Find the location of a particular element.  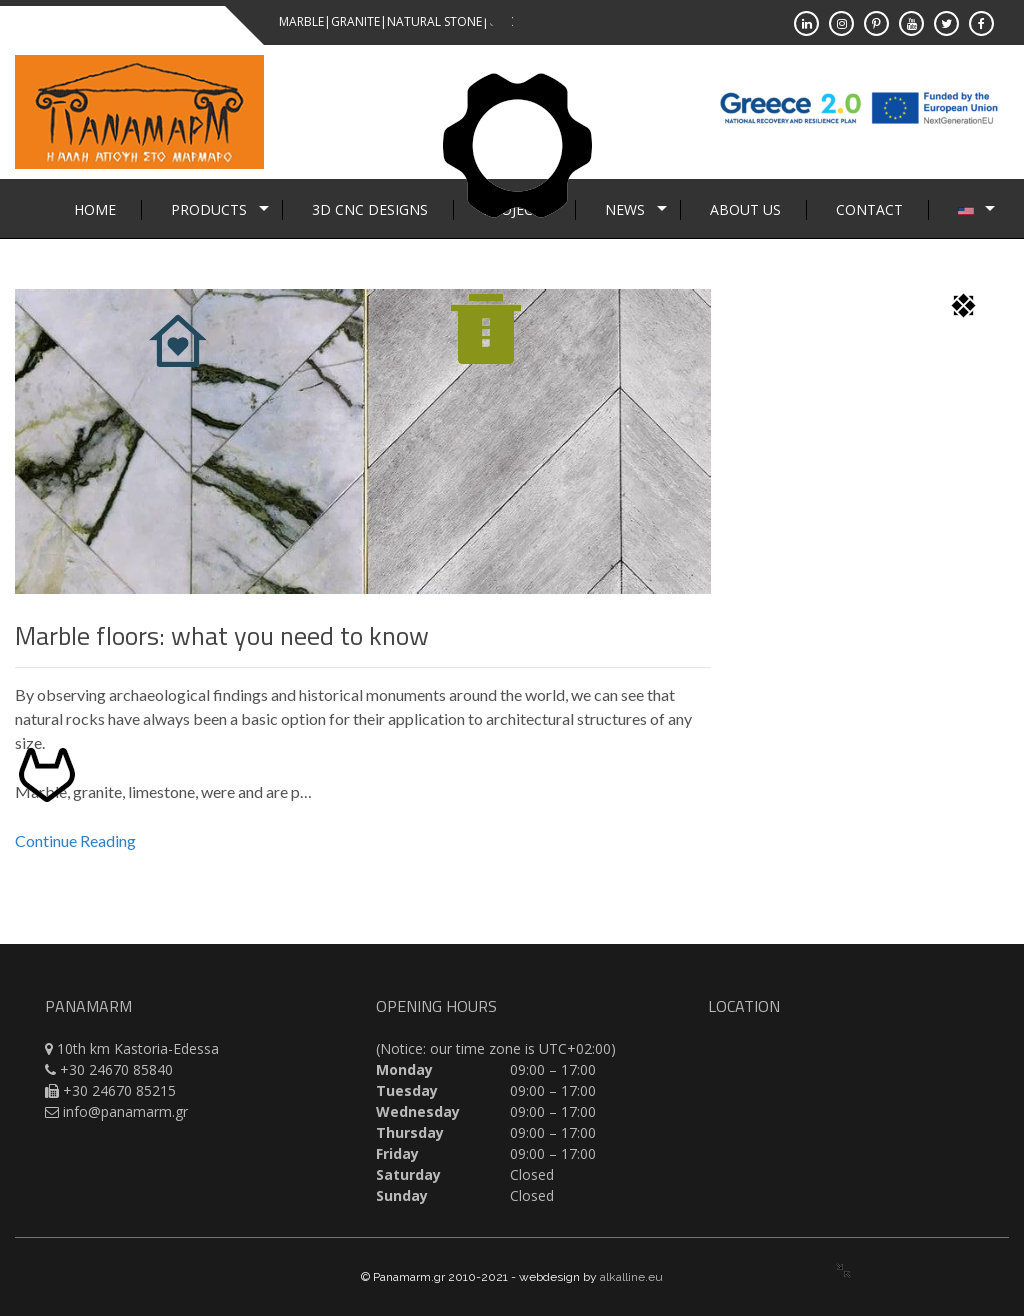

delete selected item is located at coordinates (486, 329).